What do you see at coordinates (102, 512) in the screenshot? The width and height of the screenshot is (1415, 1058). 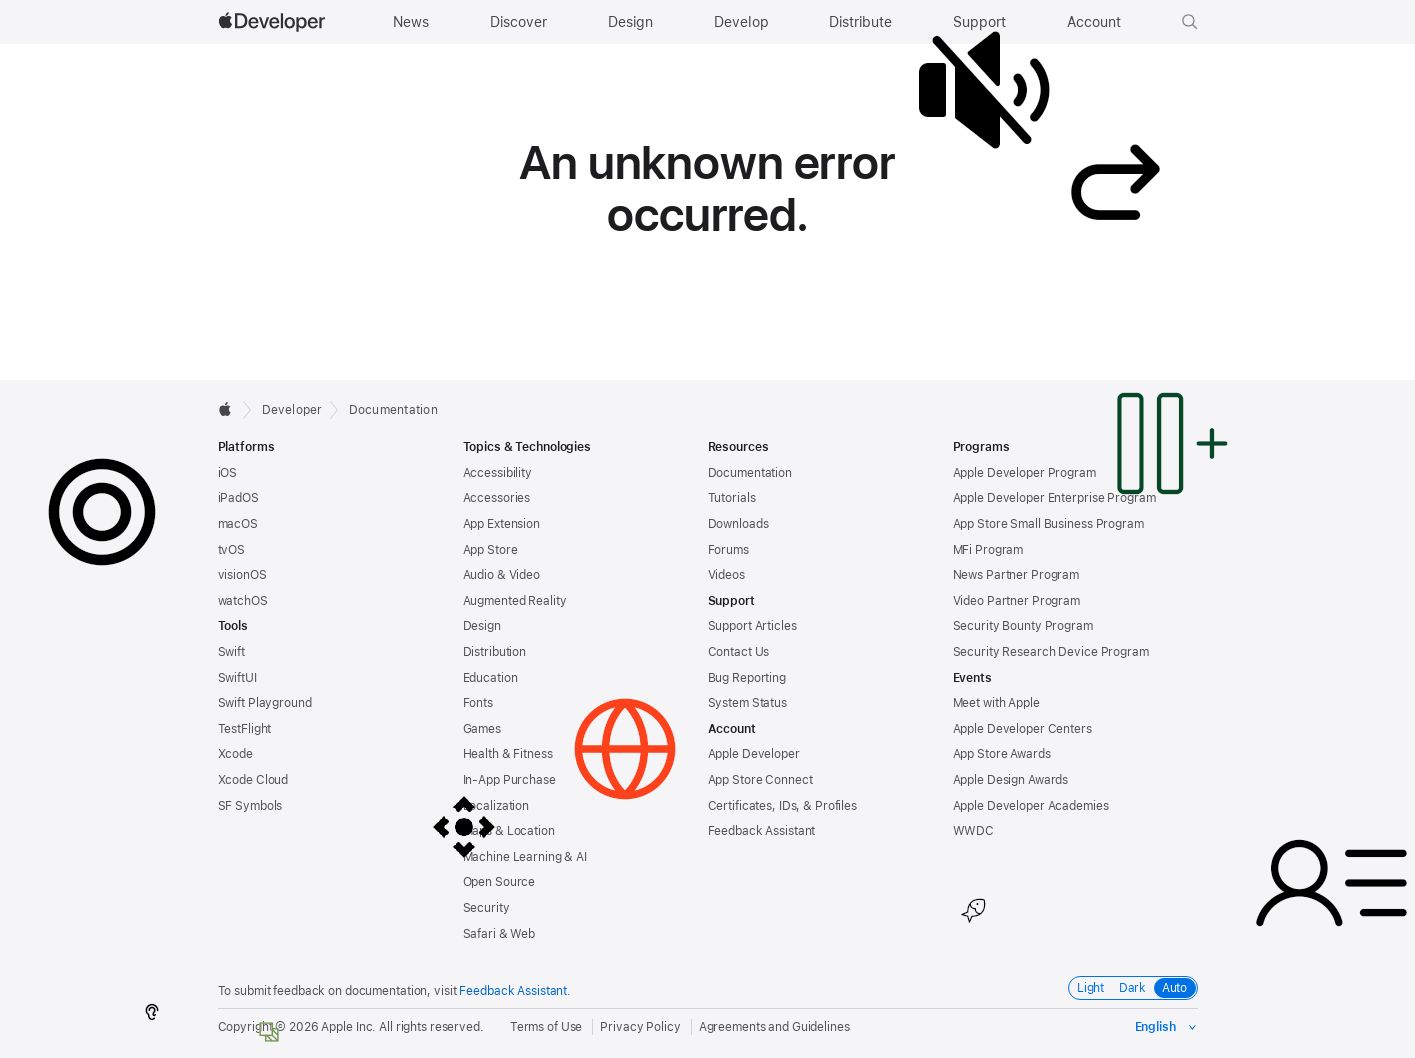 I see `playstation circle button icon` at bounding box center [102, 512].